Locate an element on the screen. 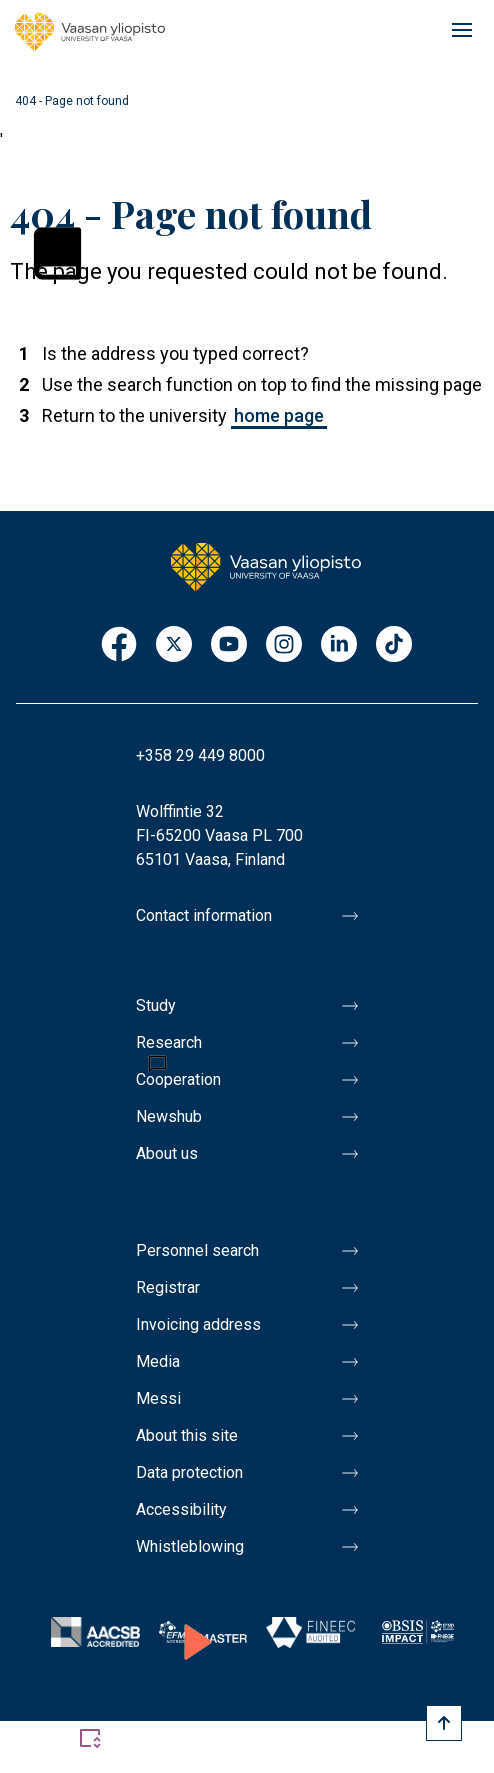 The width and height of the screenshot is (494, 1773). open chat or messaging is located at coordinates (157, 1063).